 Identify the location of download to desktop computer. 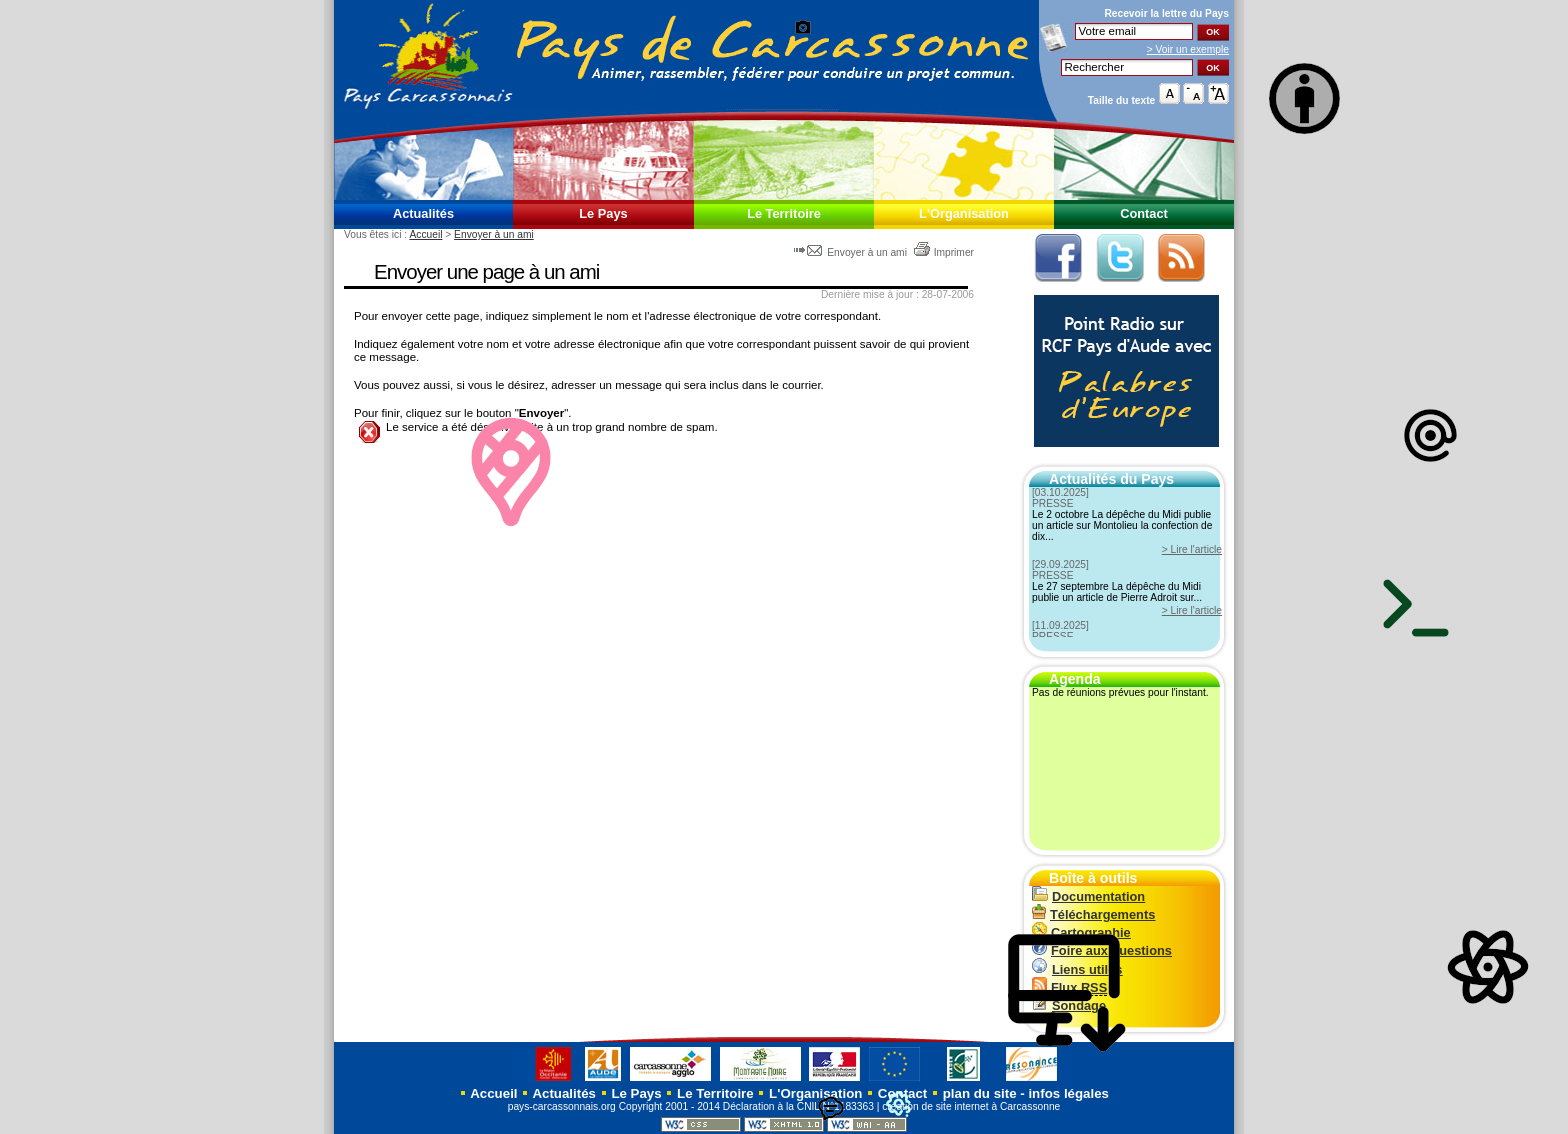
(1064, 990).